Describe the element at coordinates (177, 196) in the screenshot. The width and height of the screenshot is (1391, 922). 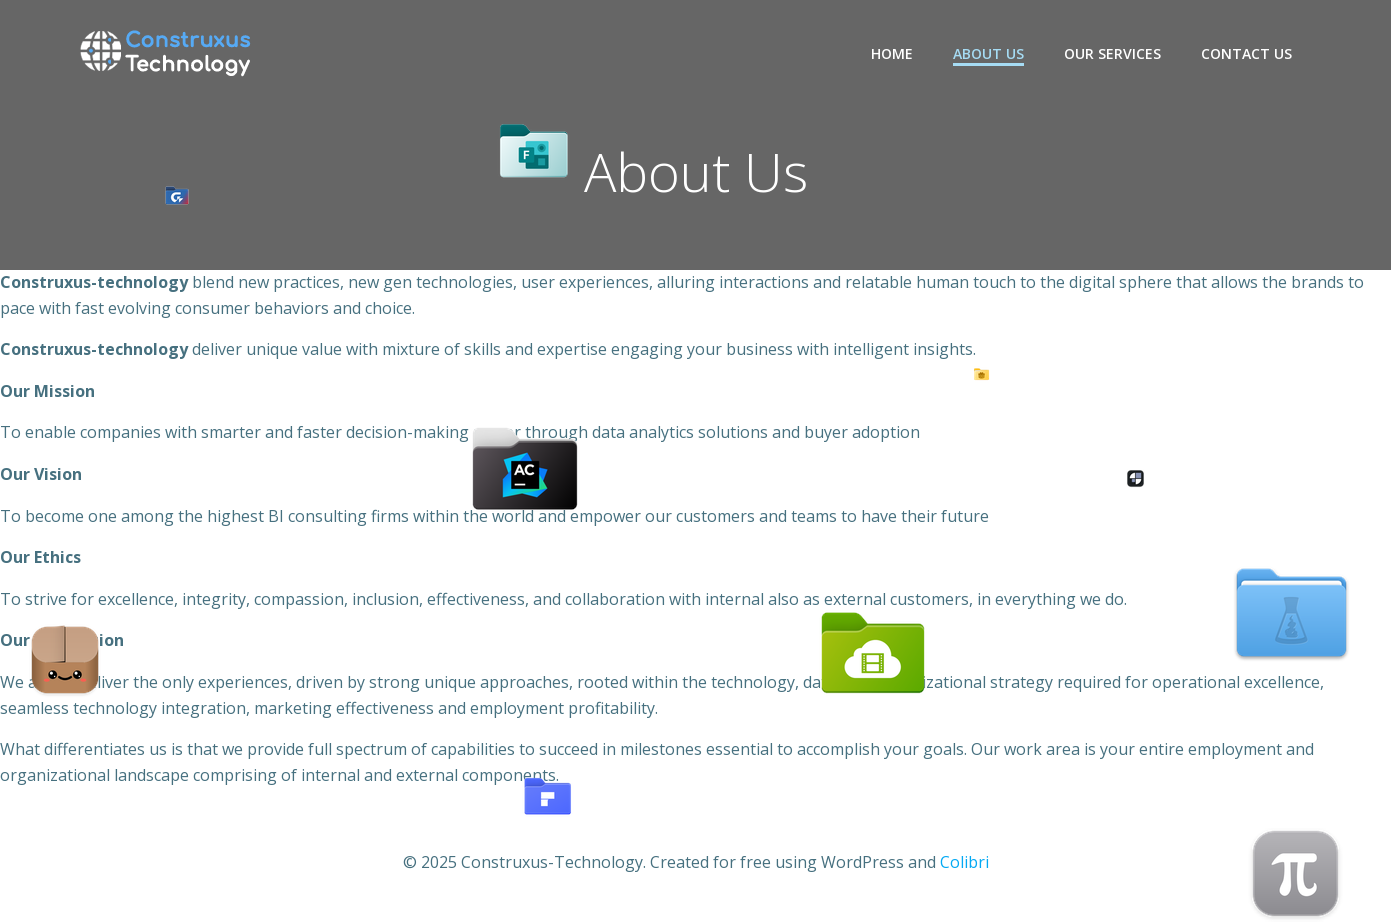
I see `open gigabyte files or software folder` at that location.